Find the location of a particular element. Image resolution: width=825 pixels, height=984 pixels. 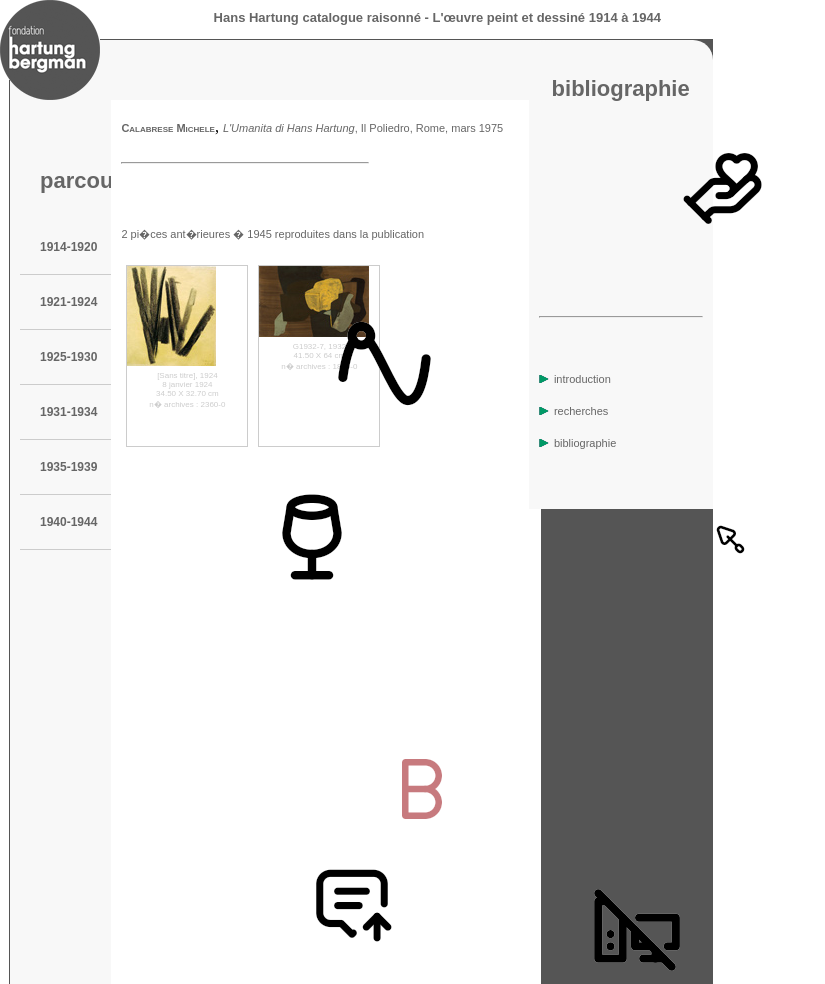

apply maximum function to selected values is located at coordinates (384, 363).